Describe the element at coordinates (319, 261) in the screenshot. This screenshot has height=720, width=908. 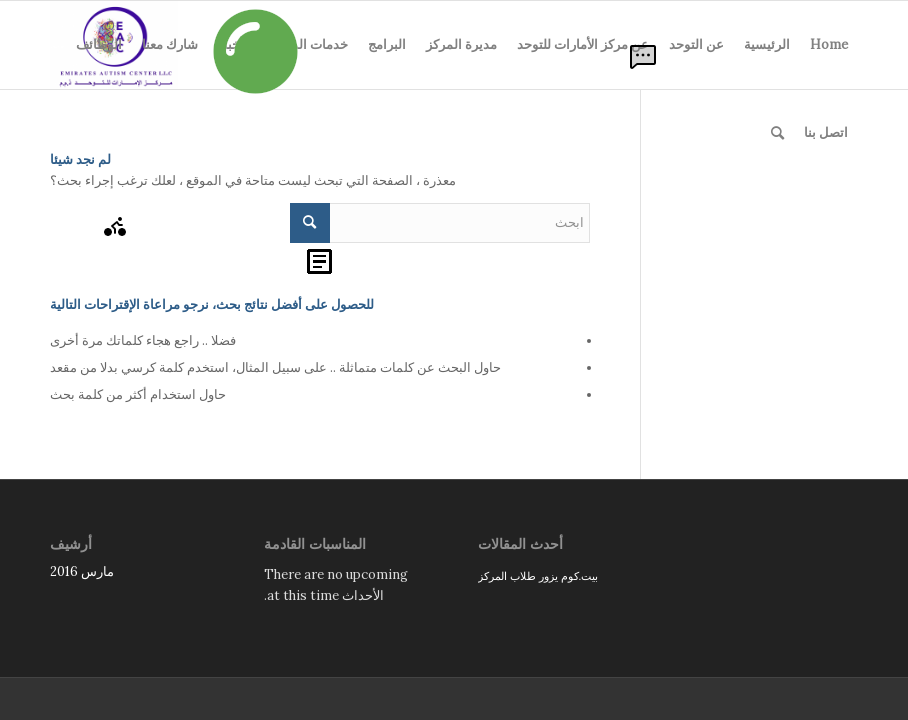
I see `view article or document` at that location.